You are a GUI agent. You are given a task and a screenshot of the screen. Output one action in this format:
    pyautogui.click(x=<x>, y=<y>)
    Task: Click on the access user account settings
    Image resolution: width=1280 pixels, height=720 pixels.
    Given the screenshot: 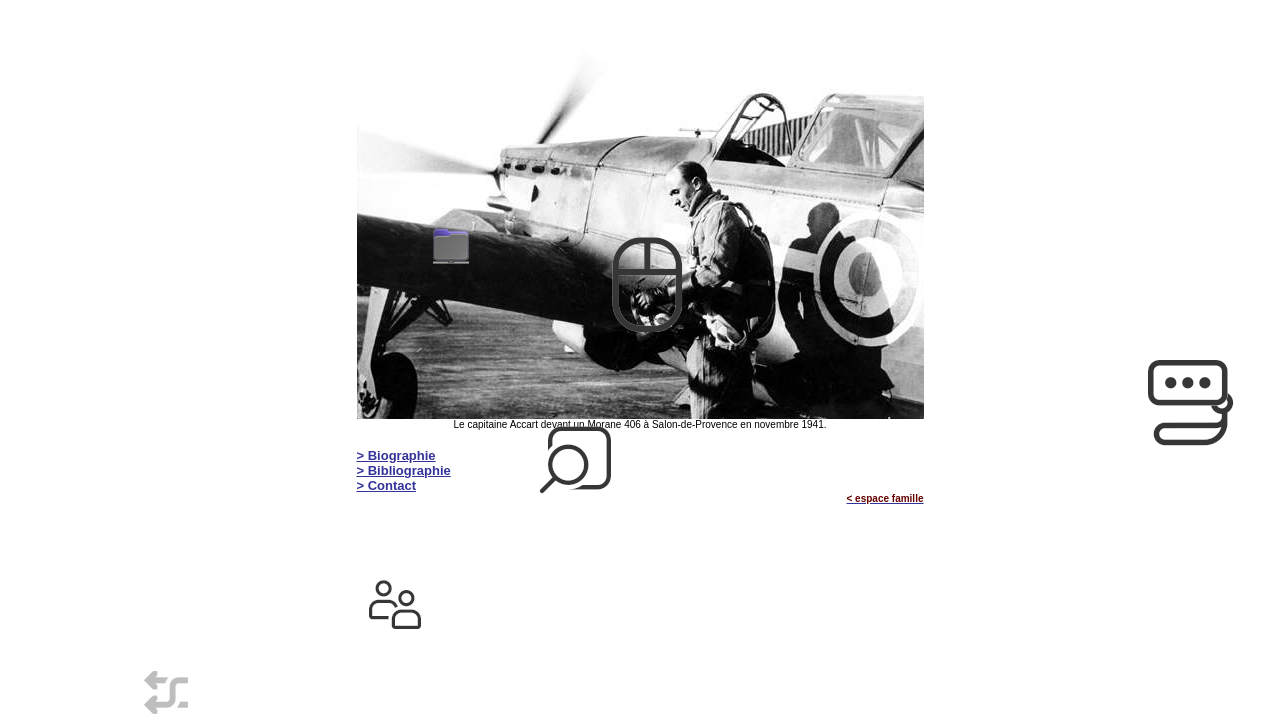 What is the action you would take?
    pyautogui.click(x=395, y=603)
    